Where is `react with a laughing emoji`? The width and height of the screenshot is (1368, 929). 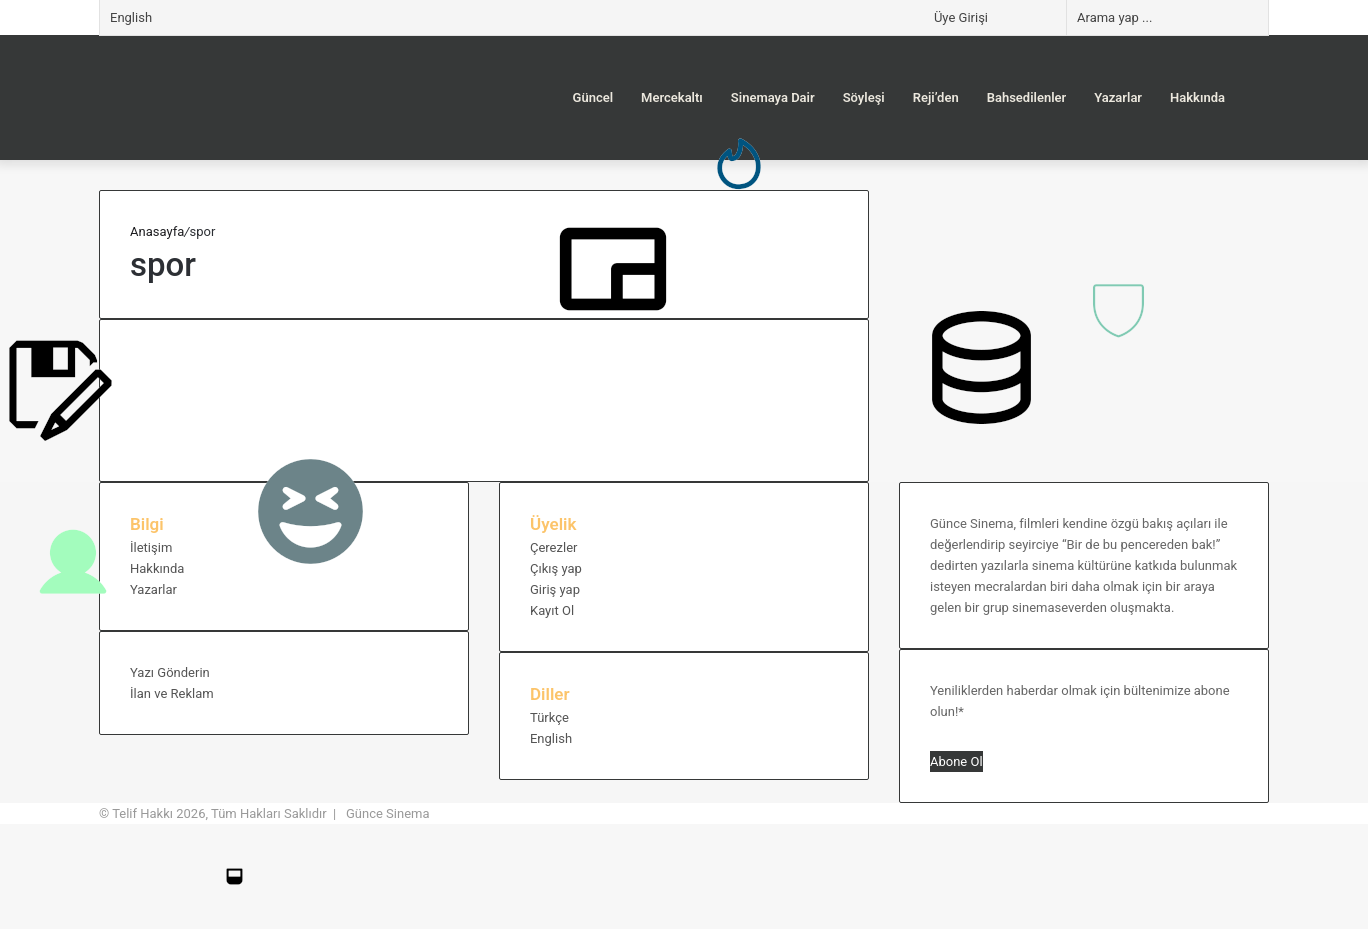
react with a laughing emoji is located at coordinates (310, 511).